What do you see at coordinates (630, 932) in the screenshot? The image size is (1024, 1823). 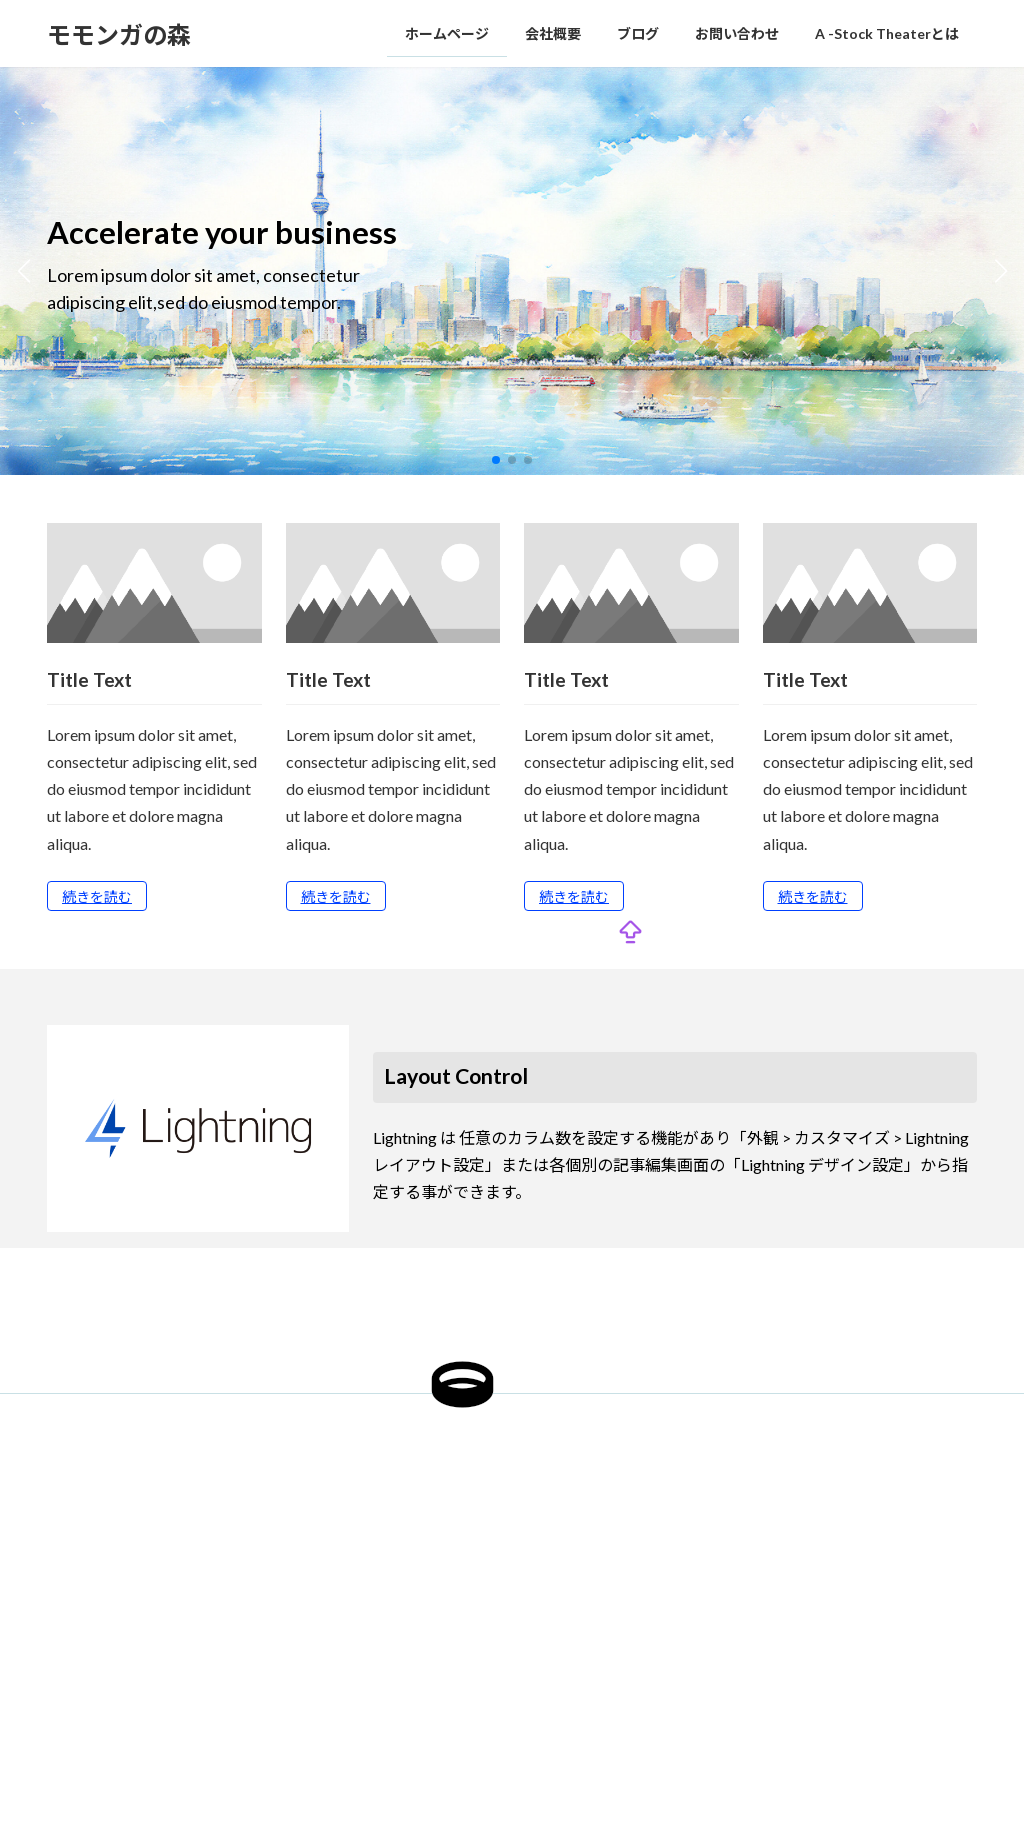 I see `upload file to cloud or server` at bounding box center [630, 932].